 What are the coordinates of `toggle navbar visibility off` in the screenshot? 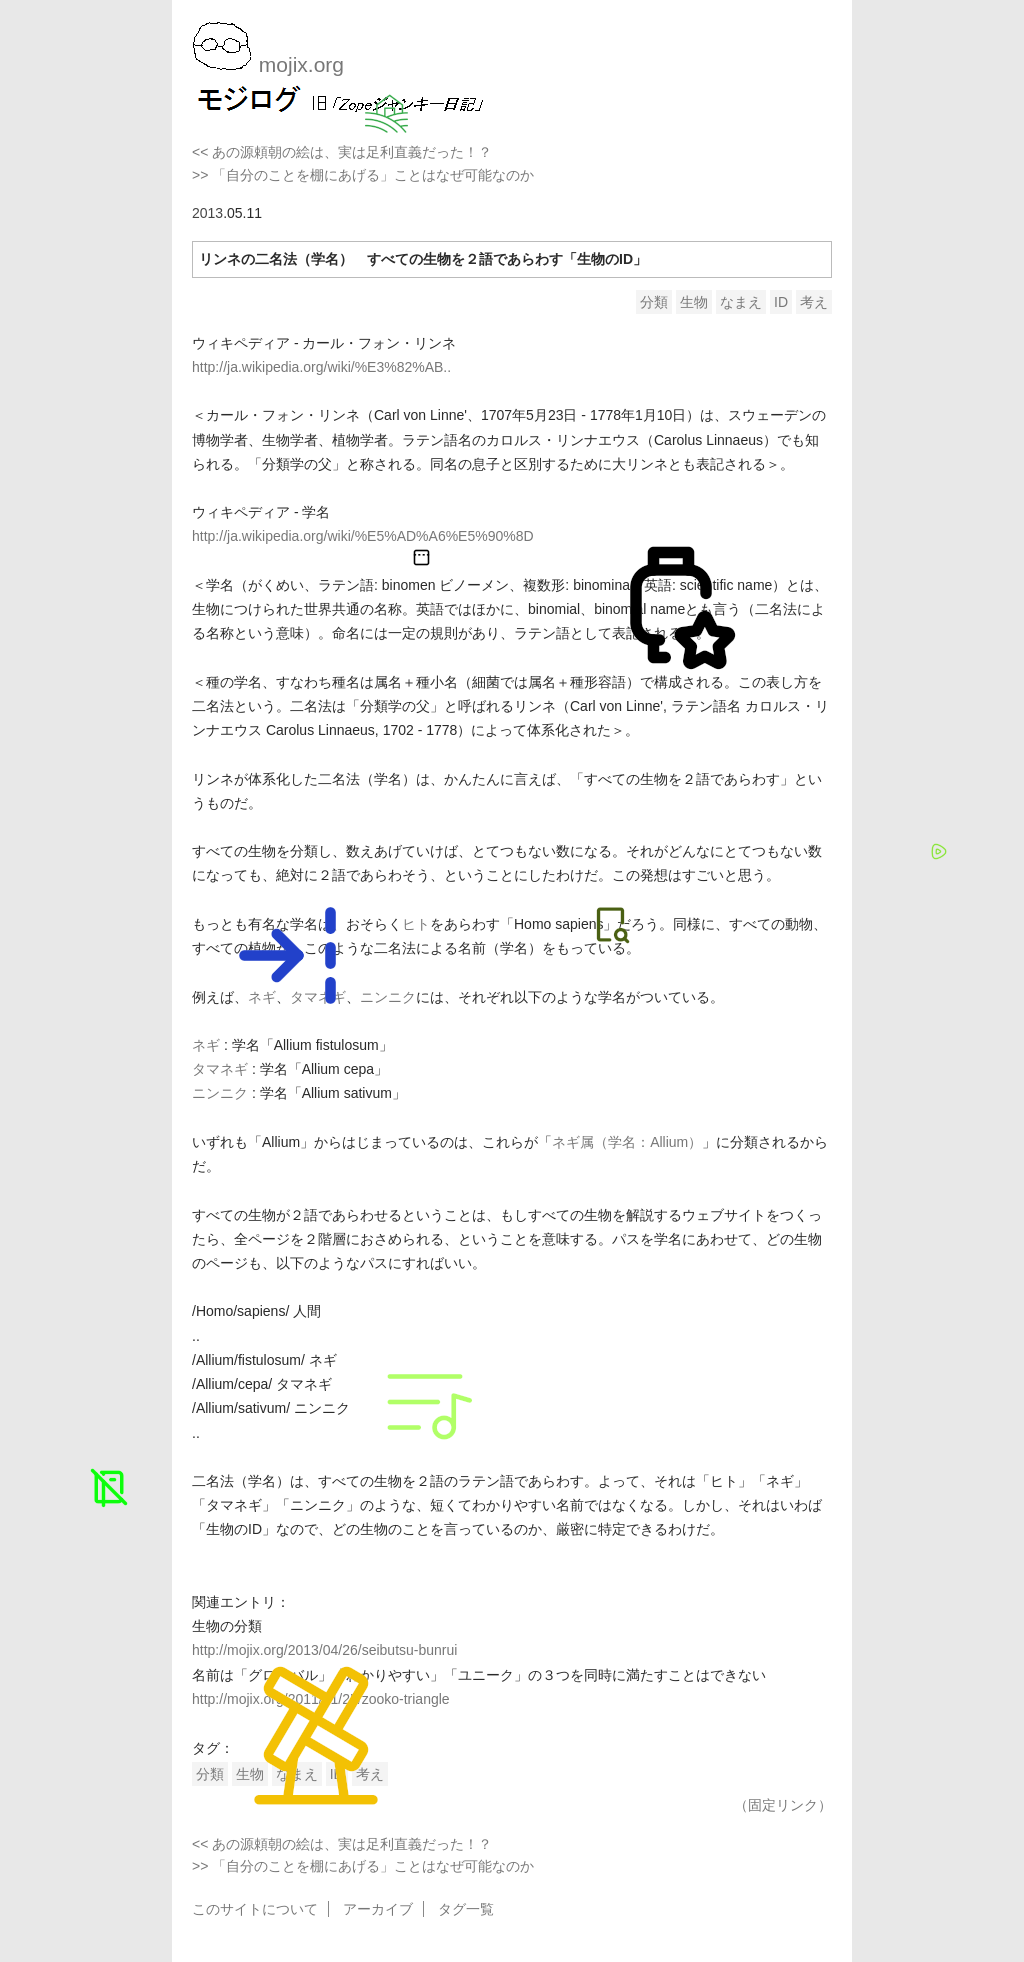 It's located at (421, 557).